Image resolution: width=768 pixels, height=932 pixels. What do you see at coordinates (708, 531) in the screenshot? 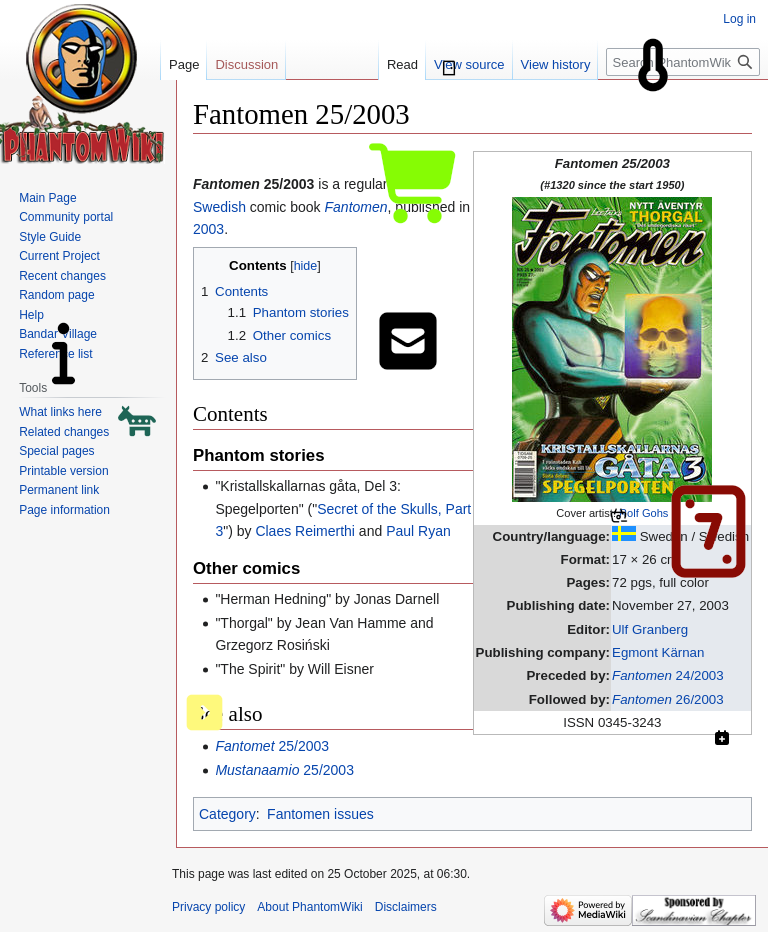
I see `play a 7 card in a card game` at bounding box center [708, 531].